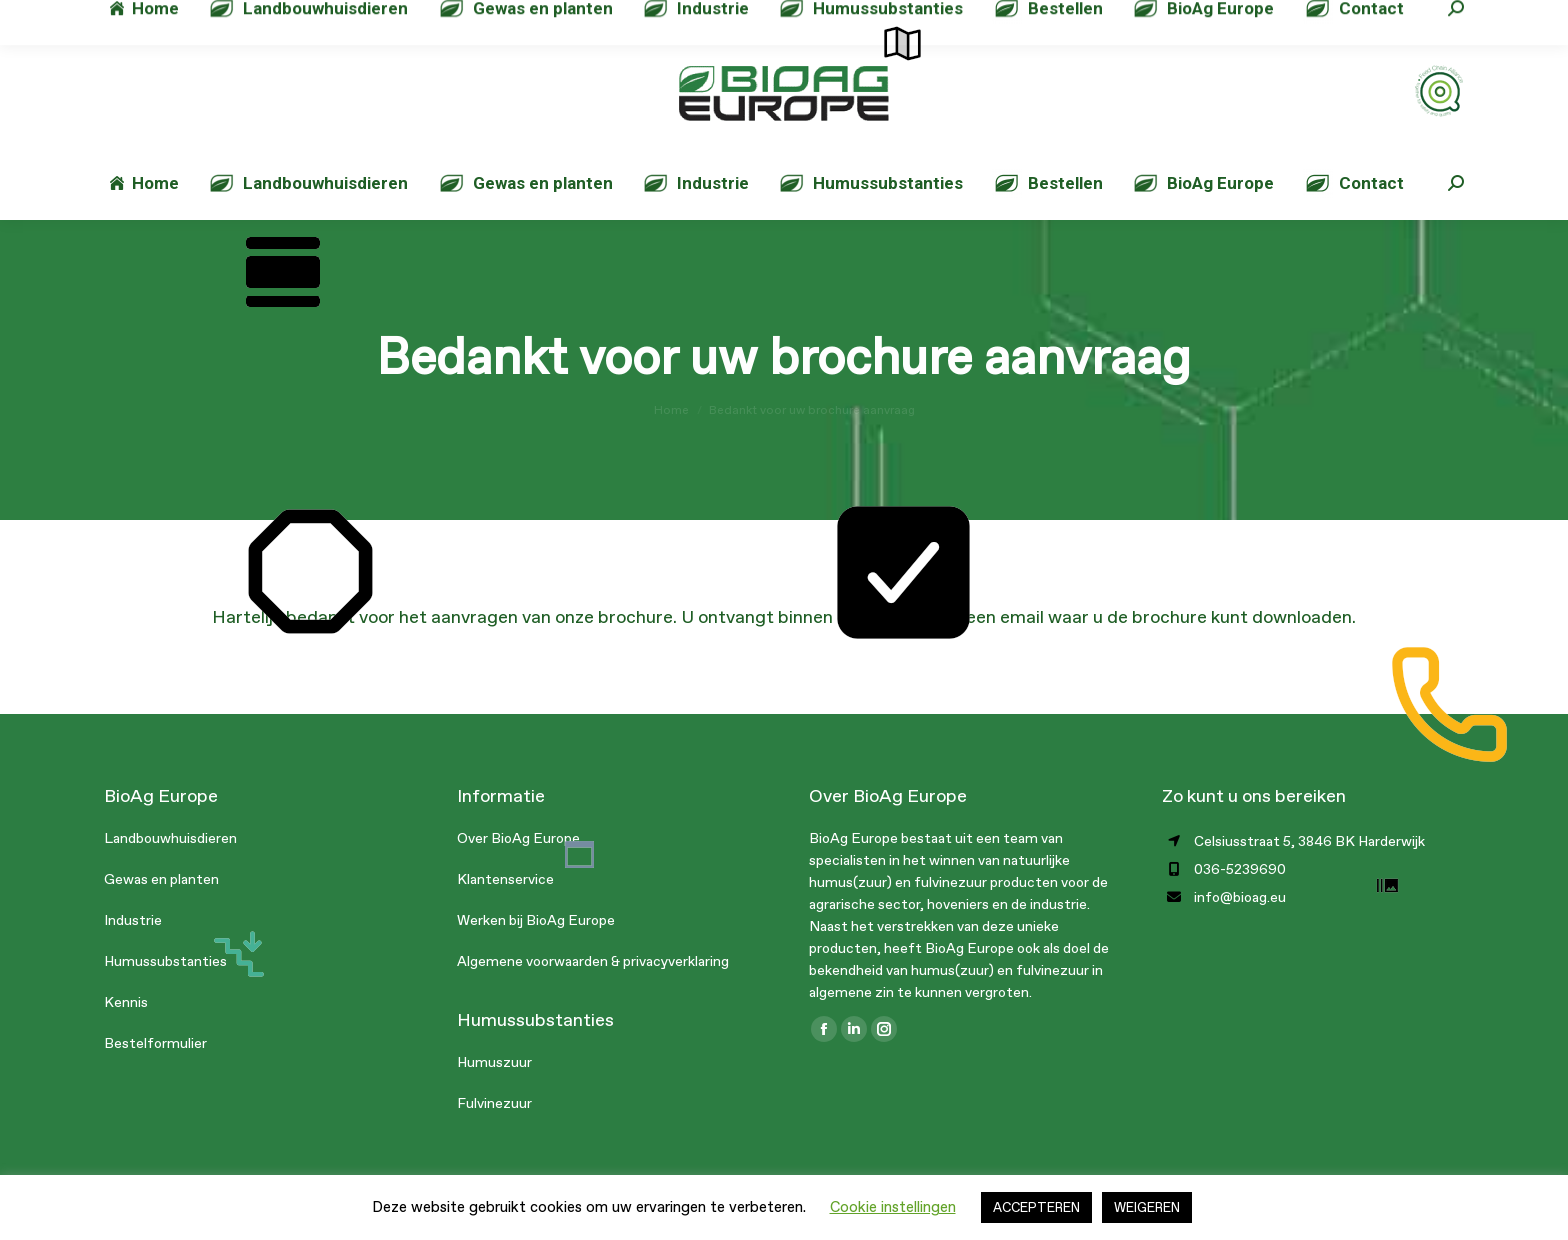 Image resolution: width=1568 pixels, height=1240 pixels. What do you see at coordinates (239, 954) in the screenshot?
I see `navigate to a lower floor` at bounding box center [239, 954].